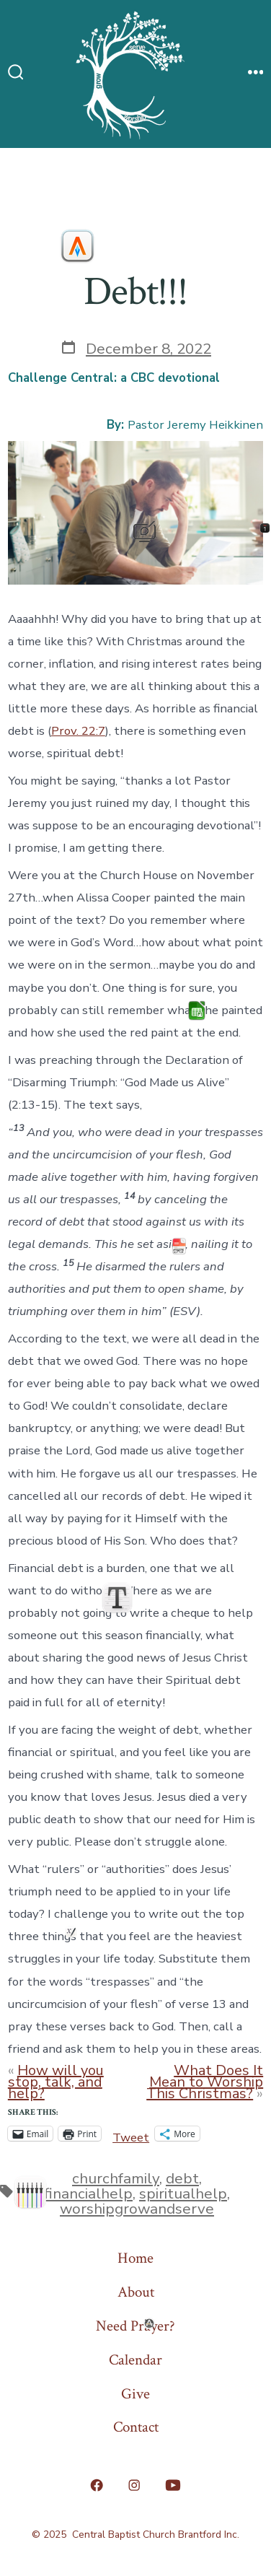 The image size is (271, 2576). Describe the element at coordinates (179, 1246) in the screenshot. I see `open the papers document viewer app` at that location.